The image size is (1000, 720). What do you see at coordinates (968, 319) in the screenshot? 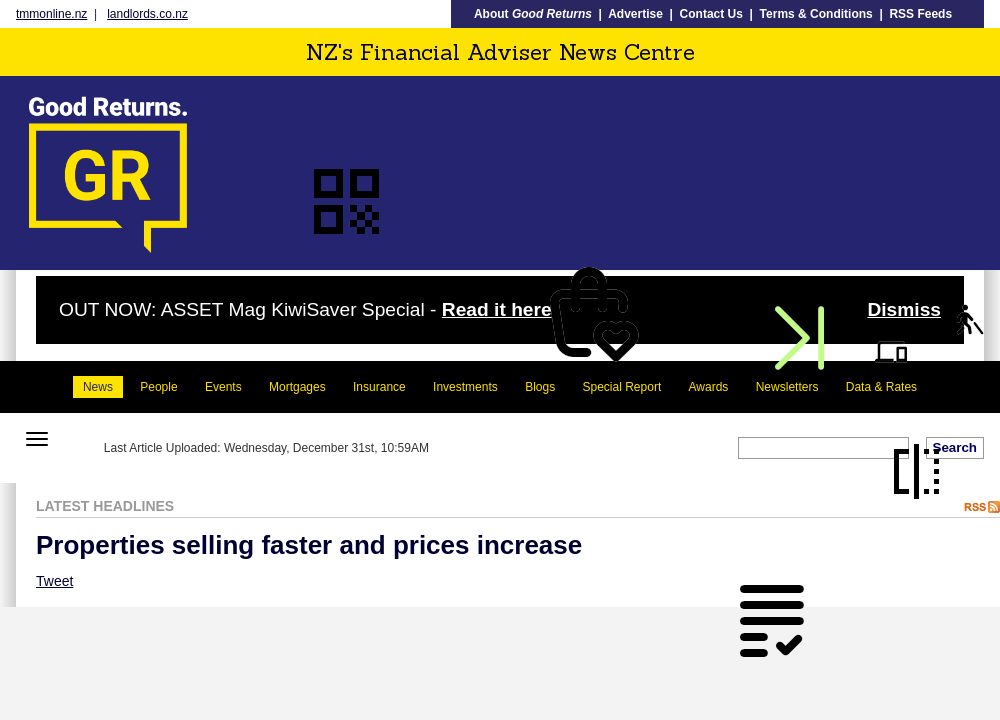
I see `indicates accessibility features for visually impaired users` at bounding box center [968, 319].